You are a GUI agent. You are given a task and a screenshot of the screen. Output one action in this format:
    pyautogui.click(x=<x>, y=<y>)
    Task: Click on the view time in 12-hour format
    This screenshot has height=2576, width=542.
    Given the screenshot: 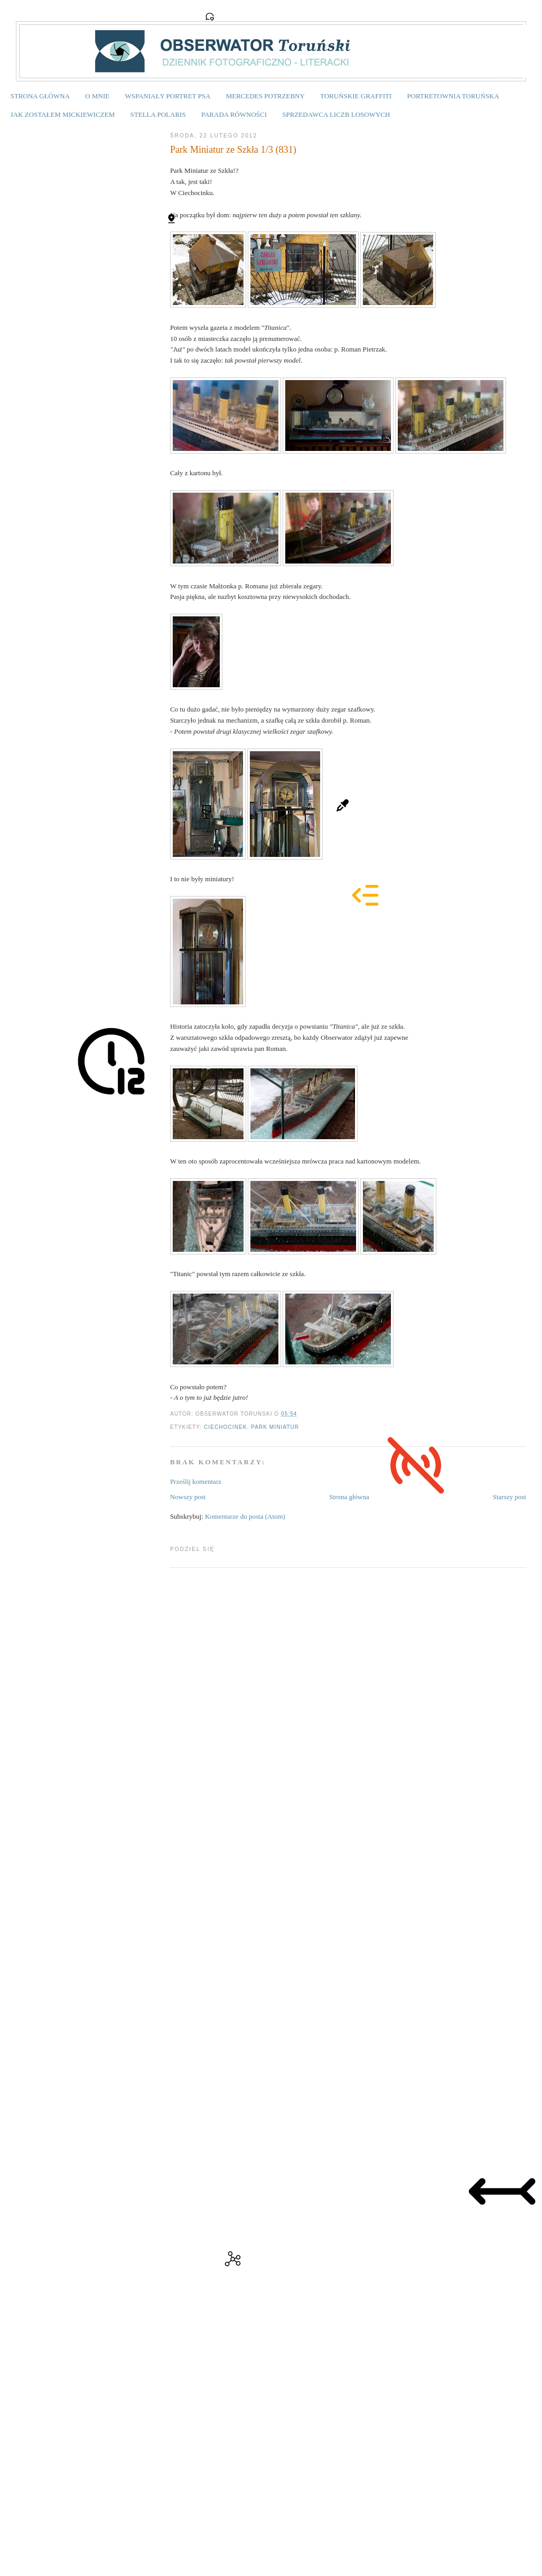 What is the action you would take?
    pyautogui.click(x=111, y=1061)
    